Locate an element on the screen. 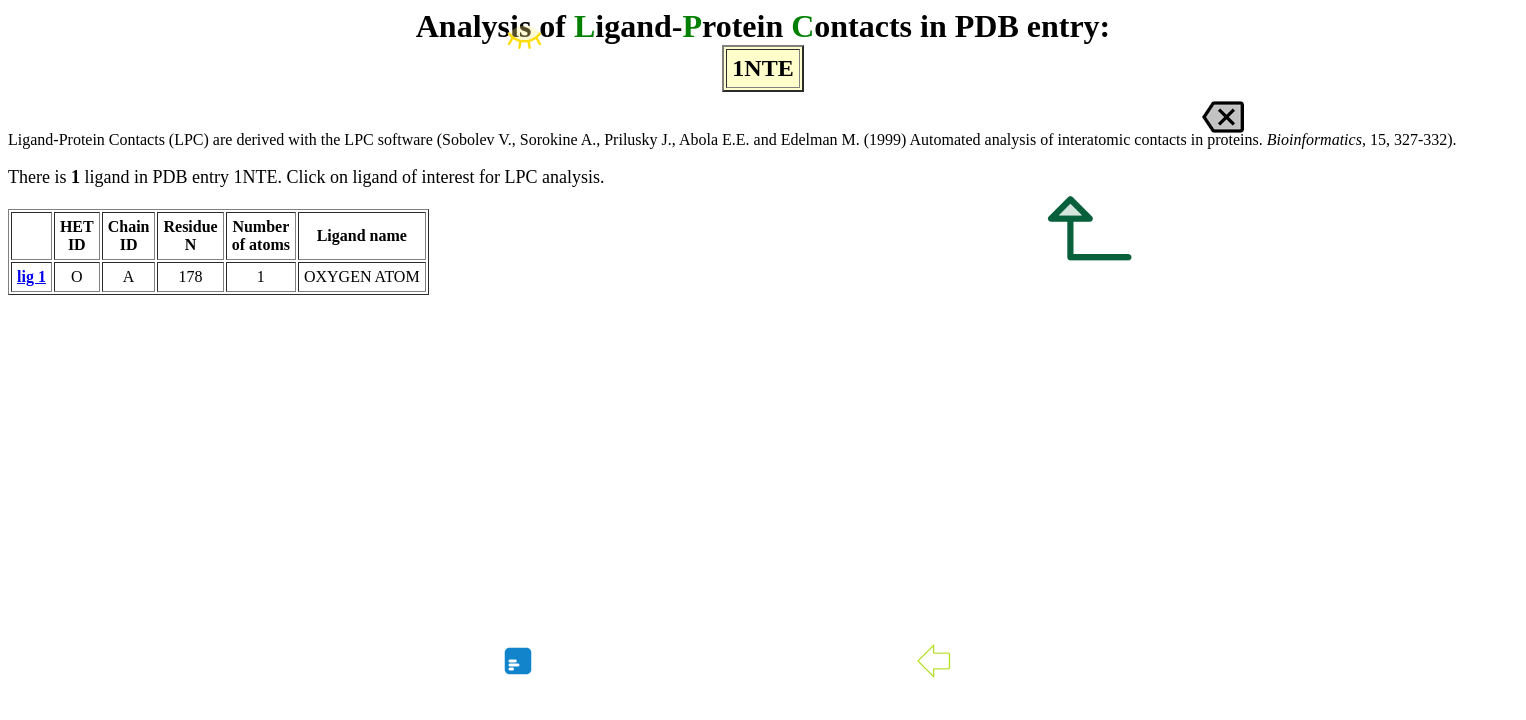 This screenshot has width=1526, height=720. delete the last character entered is located at coordinates (1223, 117).